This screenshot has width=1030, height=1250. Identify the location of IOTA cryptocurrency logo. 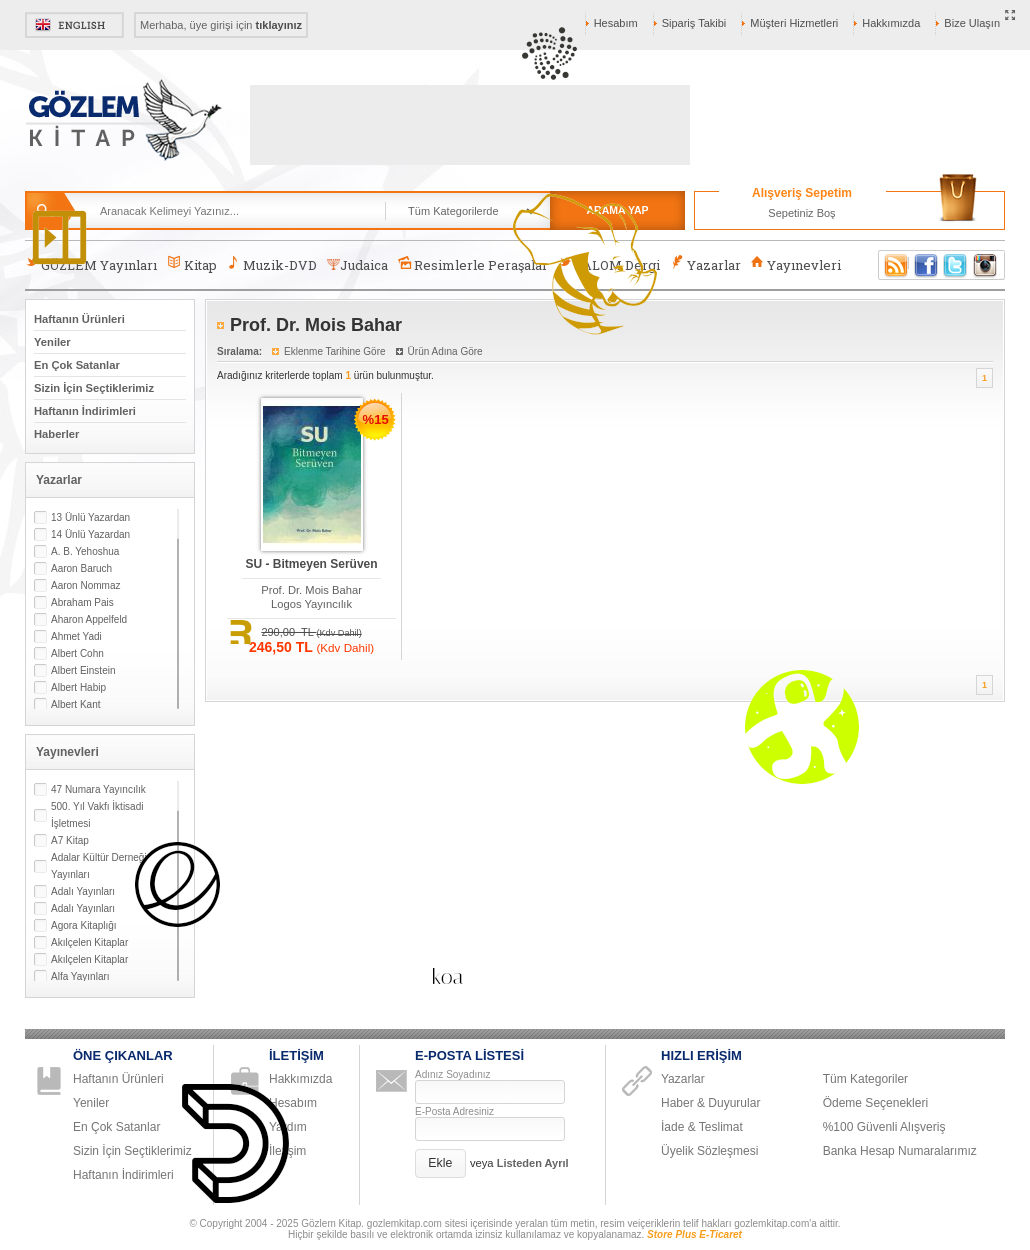
(549, 53).